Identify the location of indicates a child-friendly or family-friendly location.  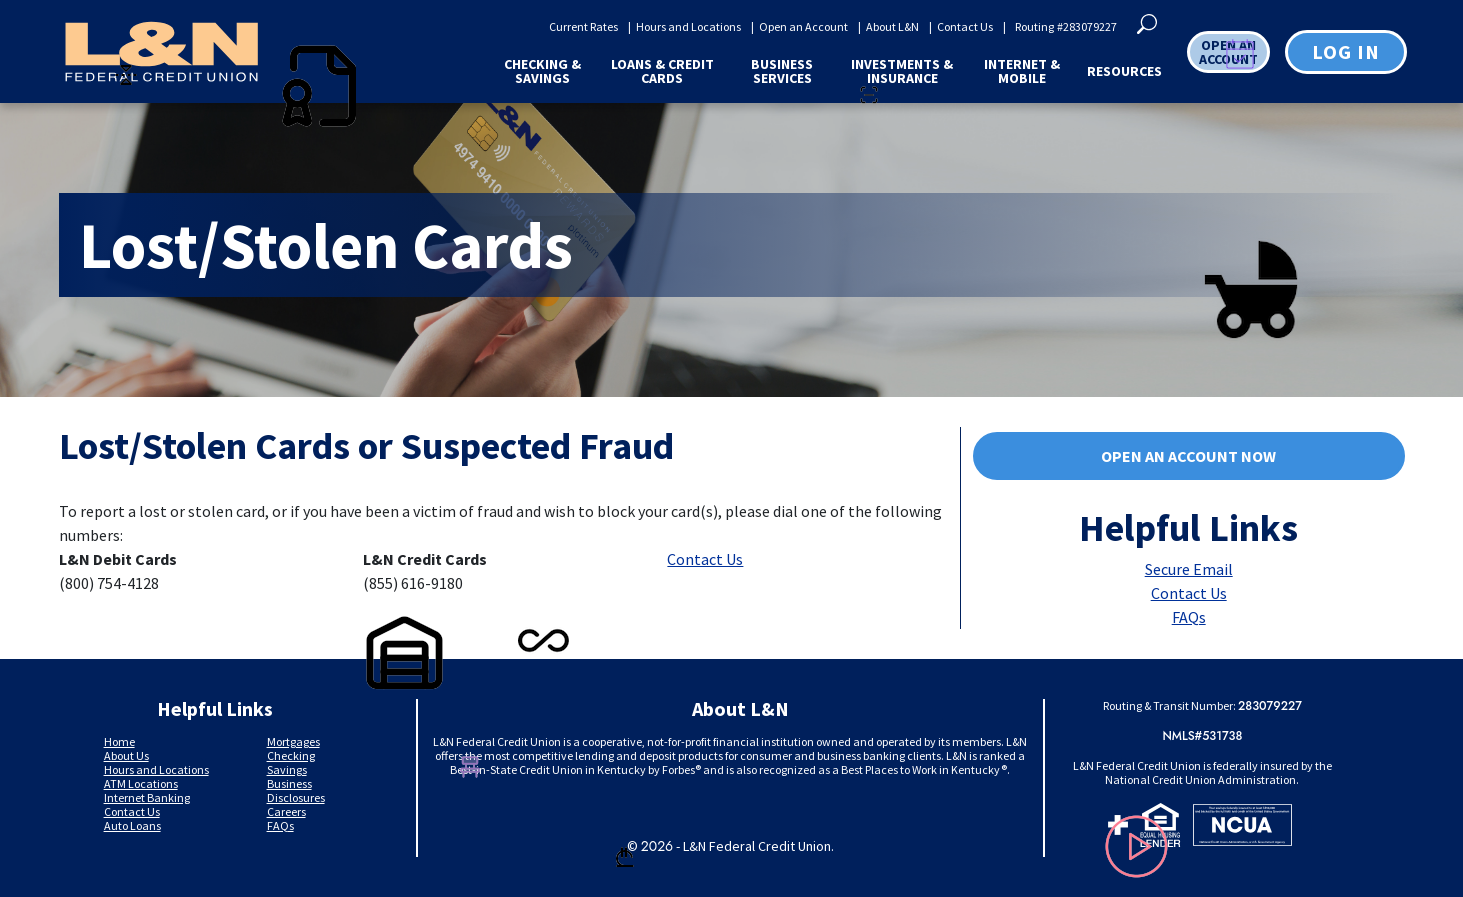
(1253, 289).